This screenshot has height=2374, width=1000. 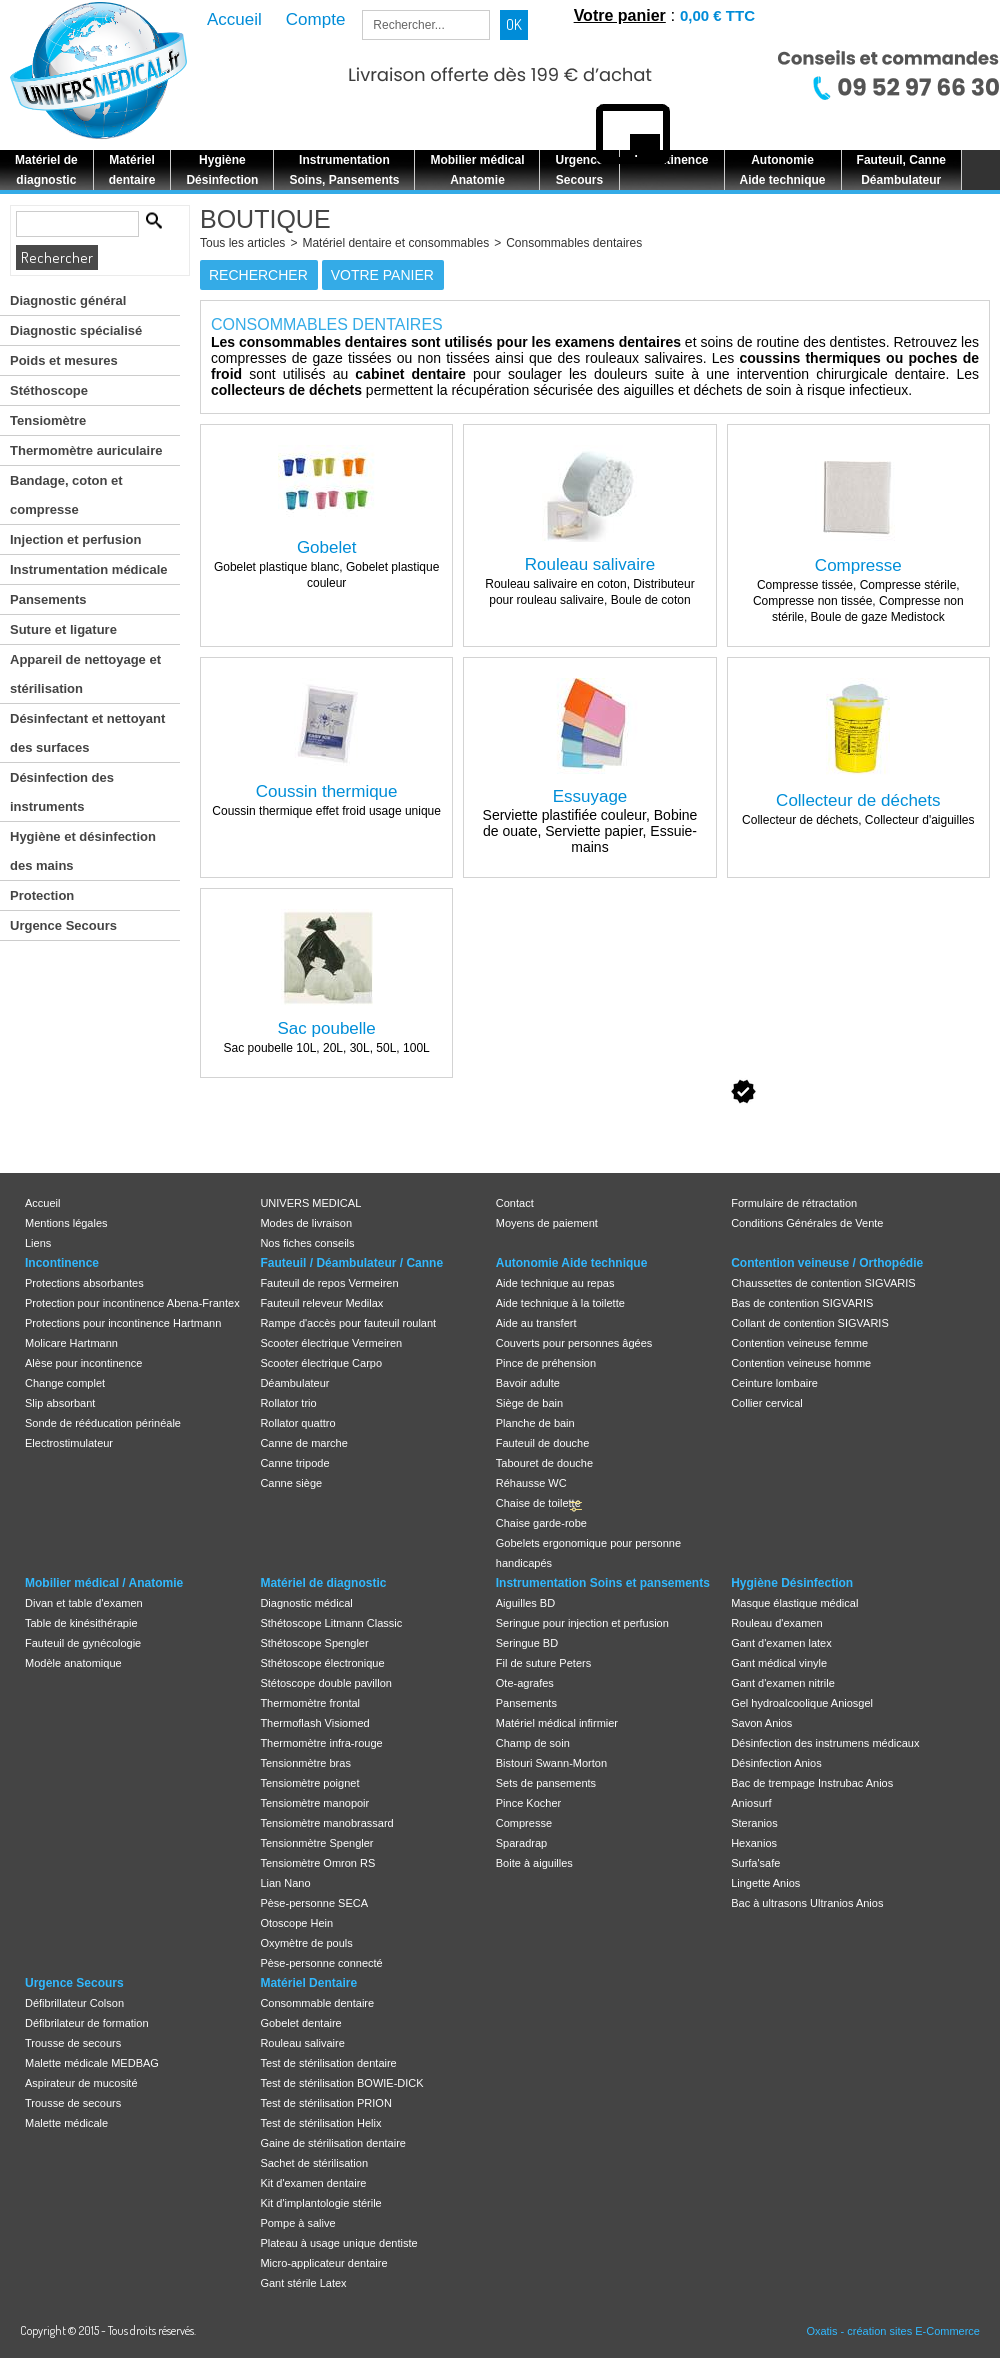 What do you see at coordinates (633, 134) in the screenshot?
I see `add branding or watermark to content` at bounding box center [633, 134].